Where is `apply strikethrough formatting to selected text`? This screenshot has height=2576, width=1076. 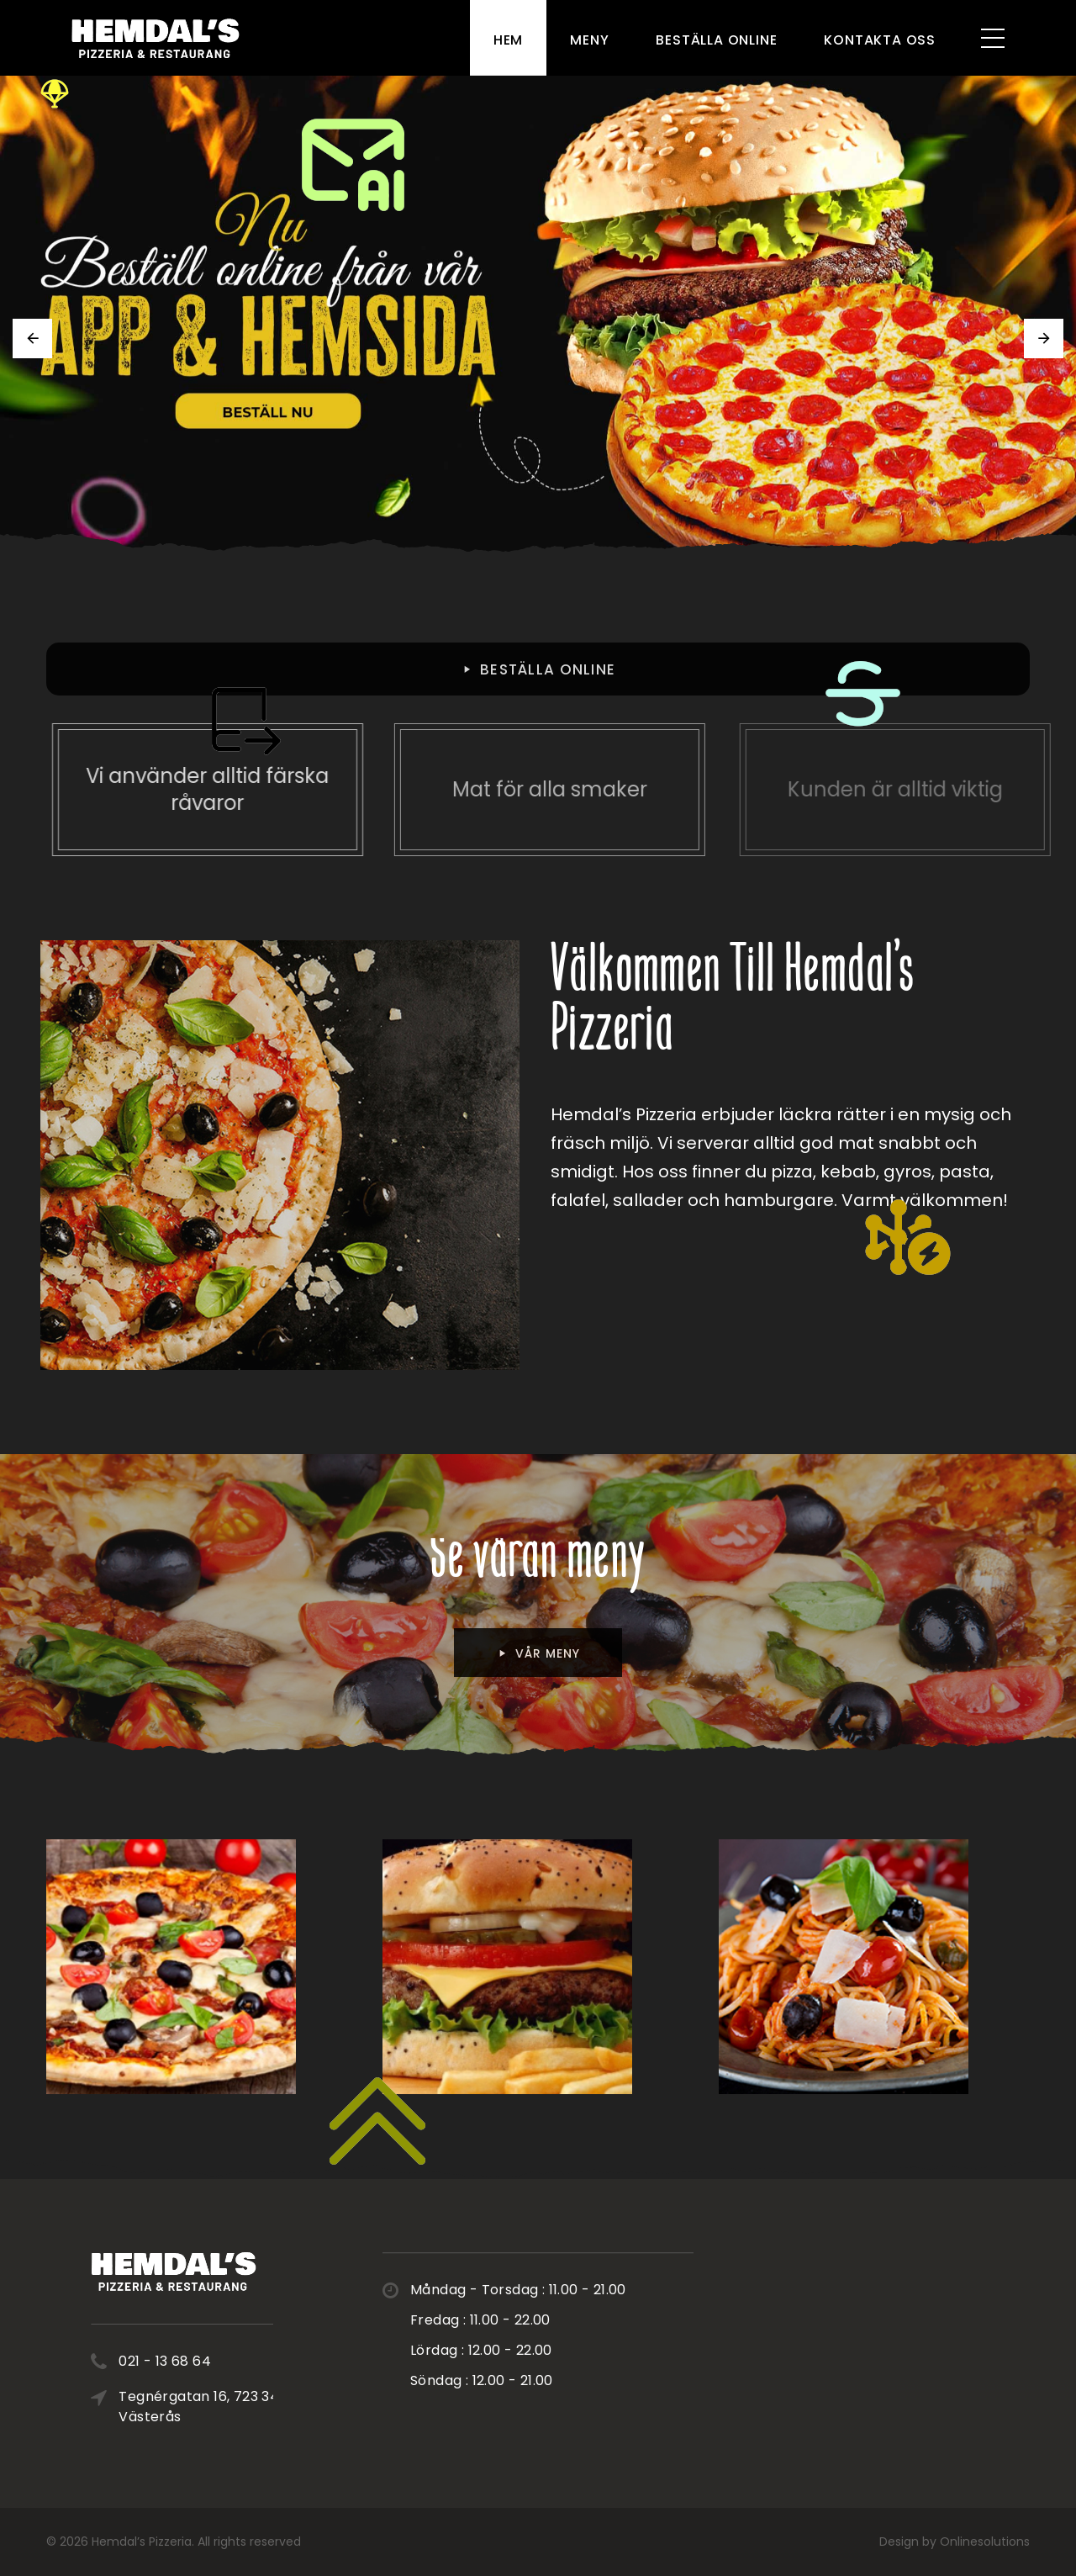 apply strikethrough formatting to selected text is located at coordinates (862, 694).